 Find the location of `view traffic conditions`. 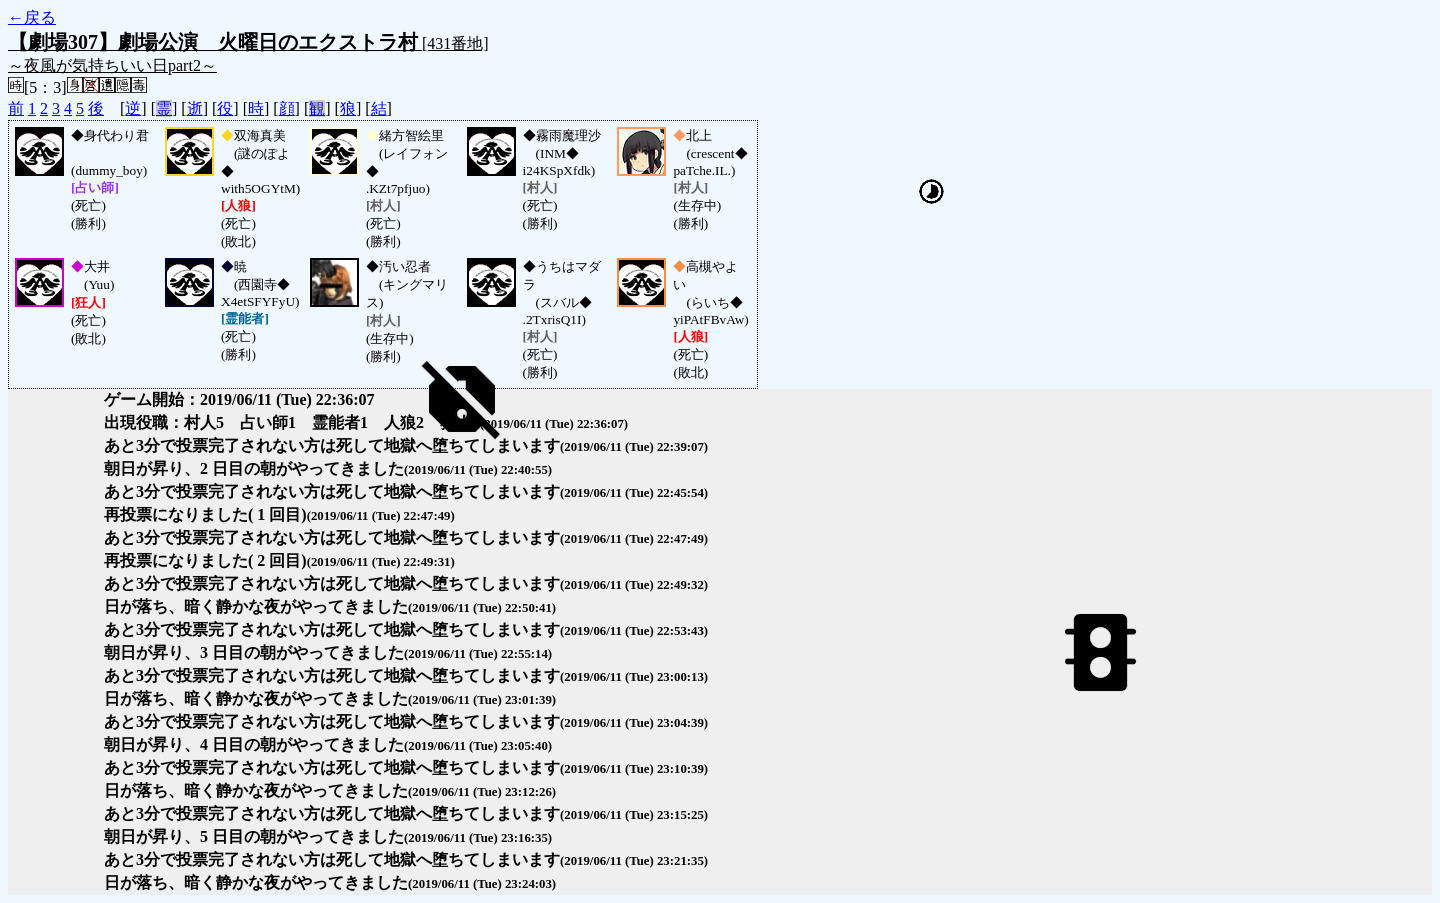

view traffic conditions is located at coordinates (1100, 652).